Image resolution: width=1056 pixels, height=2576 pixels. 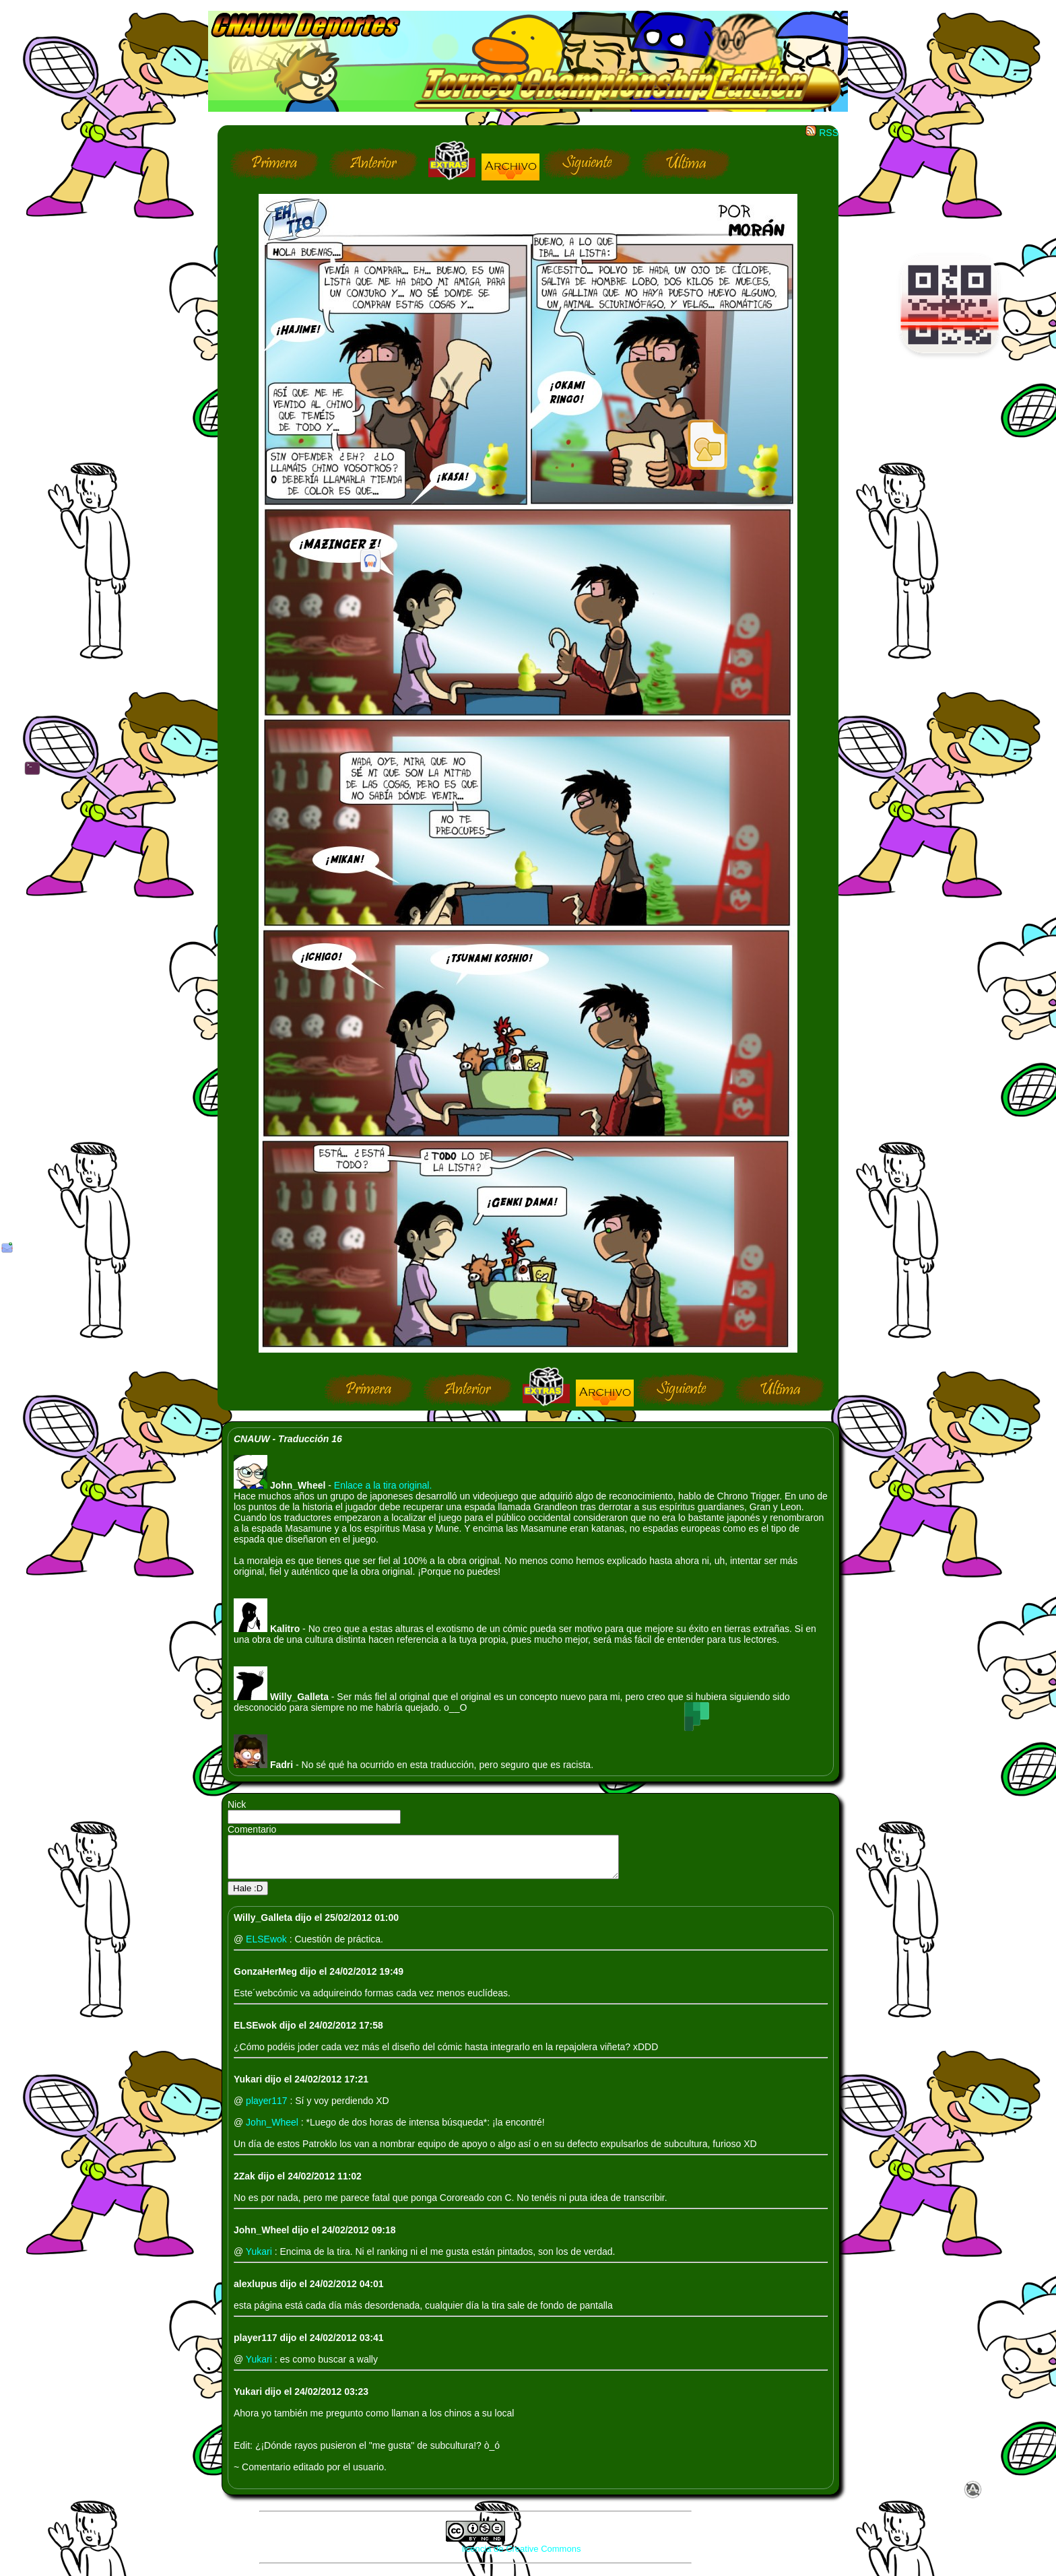 What do you see at coordinates (950, 304) in the screenshot?
I see `open QR code scanner app` at bounding box center [950, 304].